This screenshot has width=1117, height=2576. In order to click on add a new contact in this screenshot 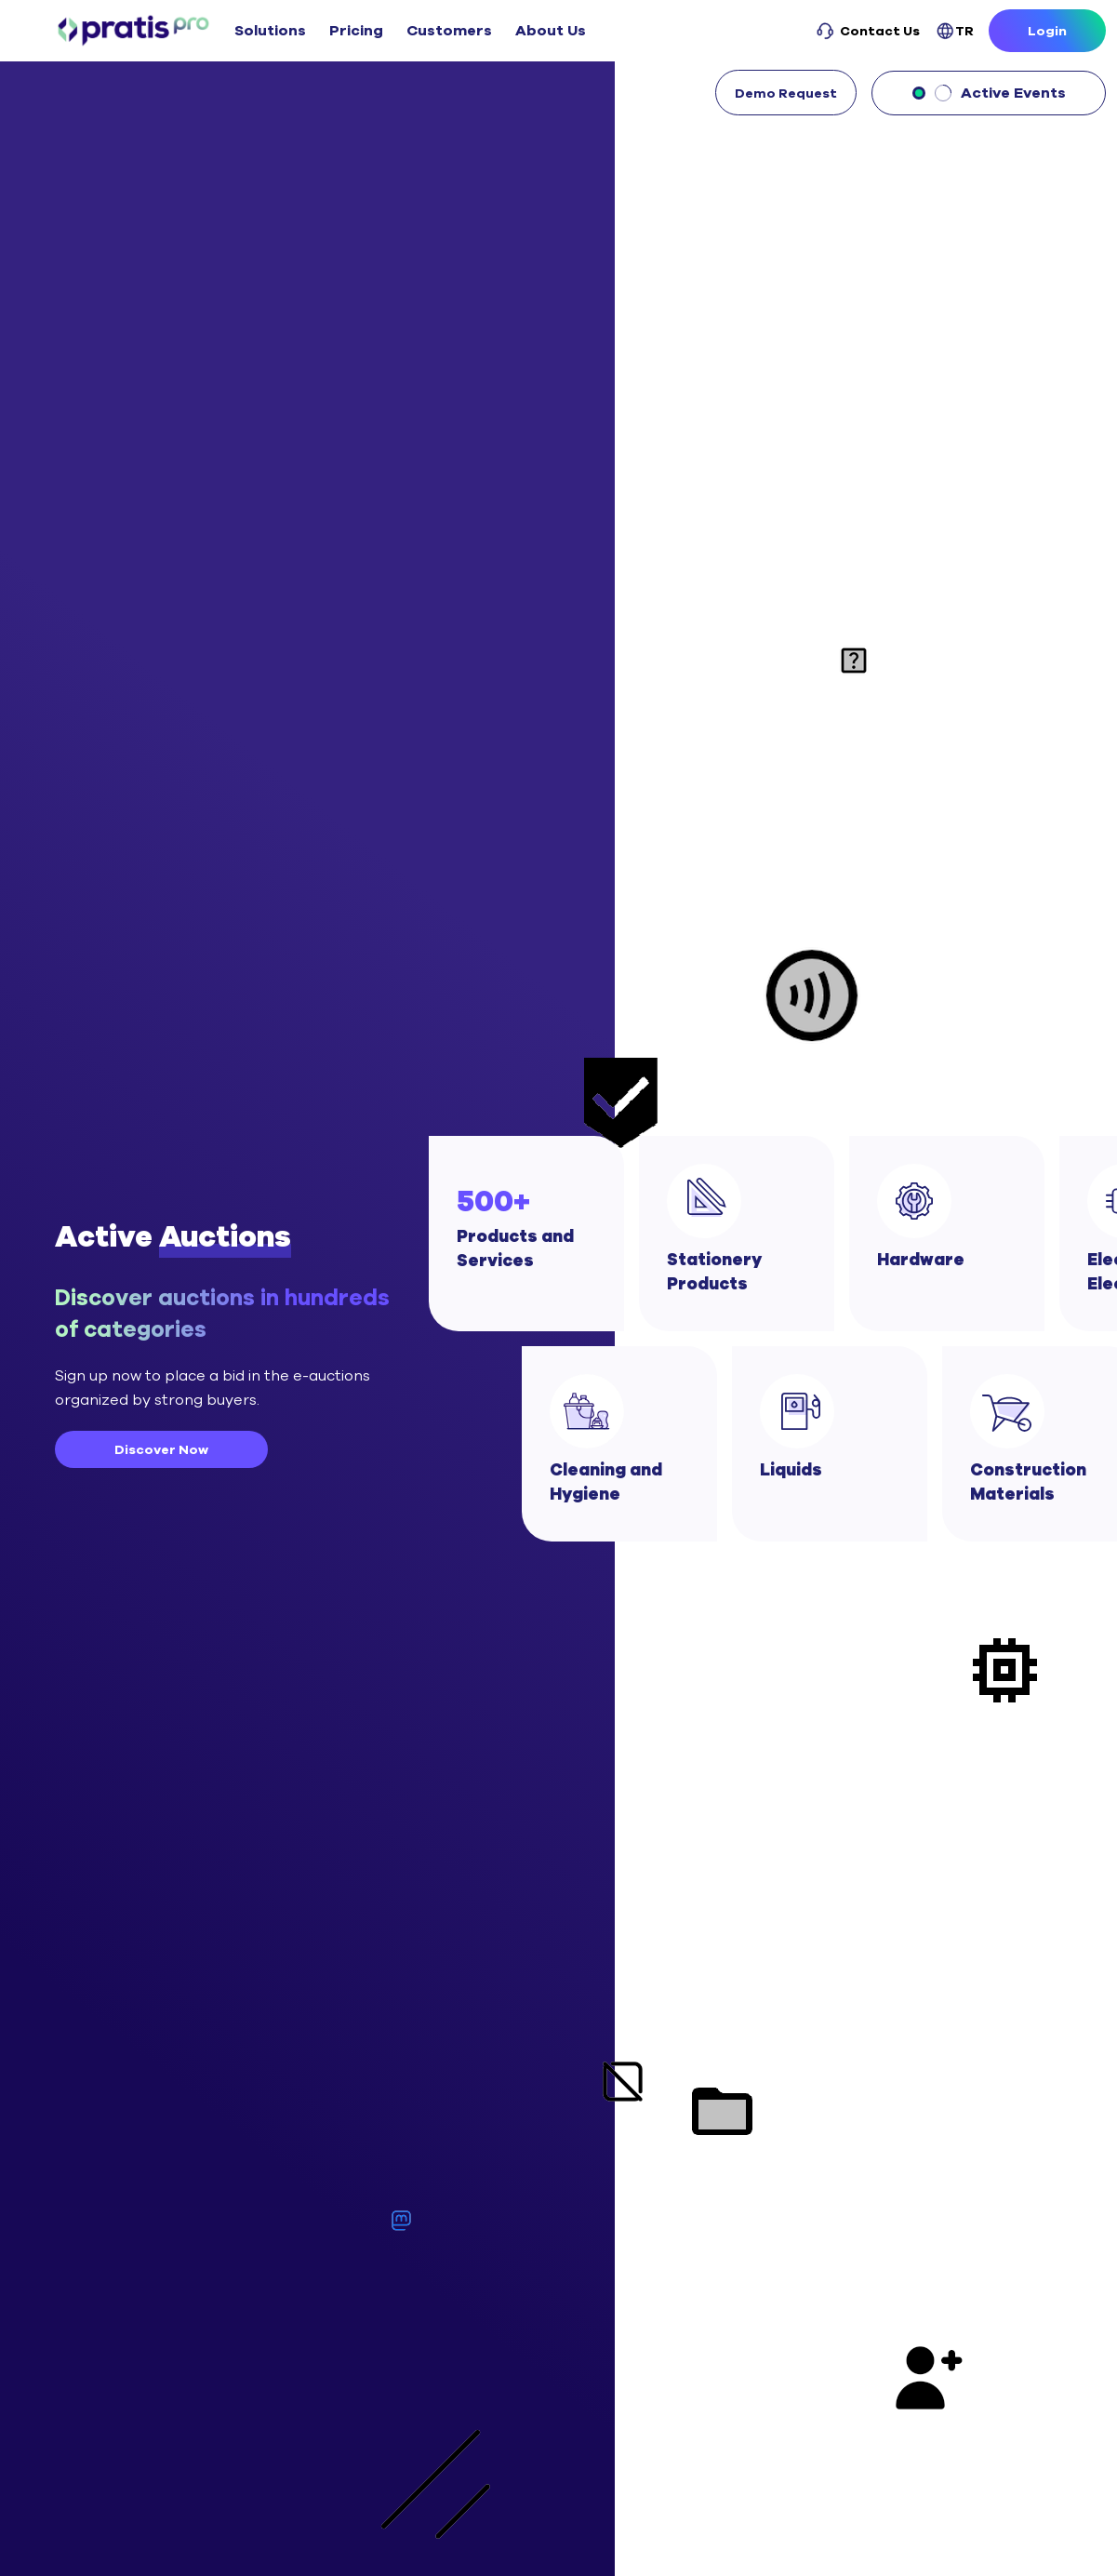, I will do `click(927, 2378)`.